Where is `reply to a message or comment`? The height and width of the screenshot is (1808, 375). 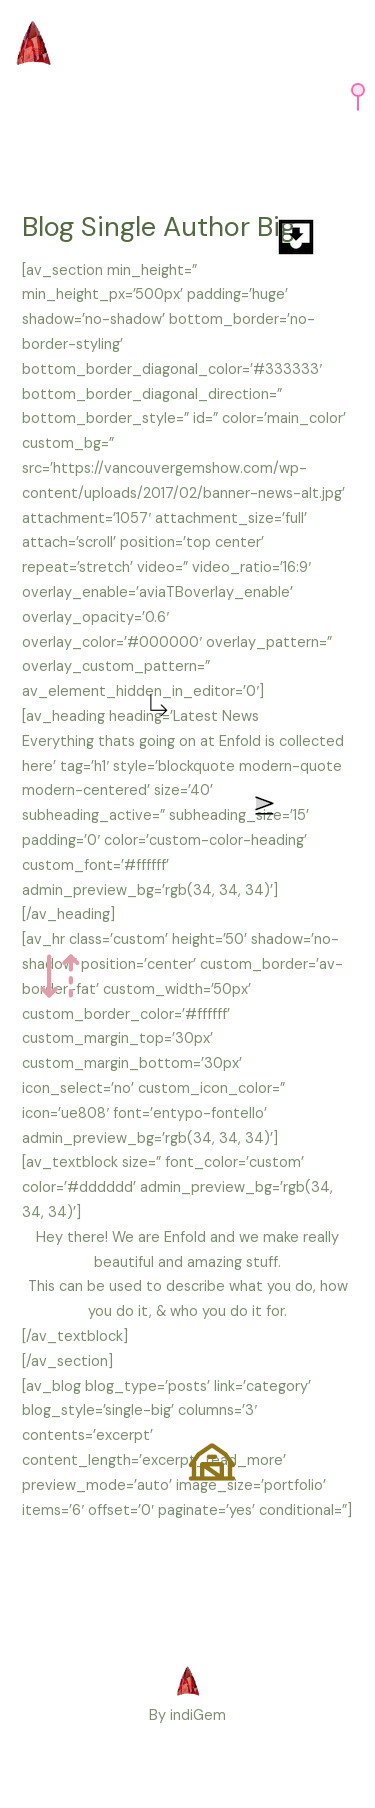
reply to a message or comment is located at coordinates (157, 705).